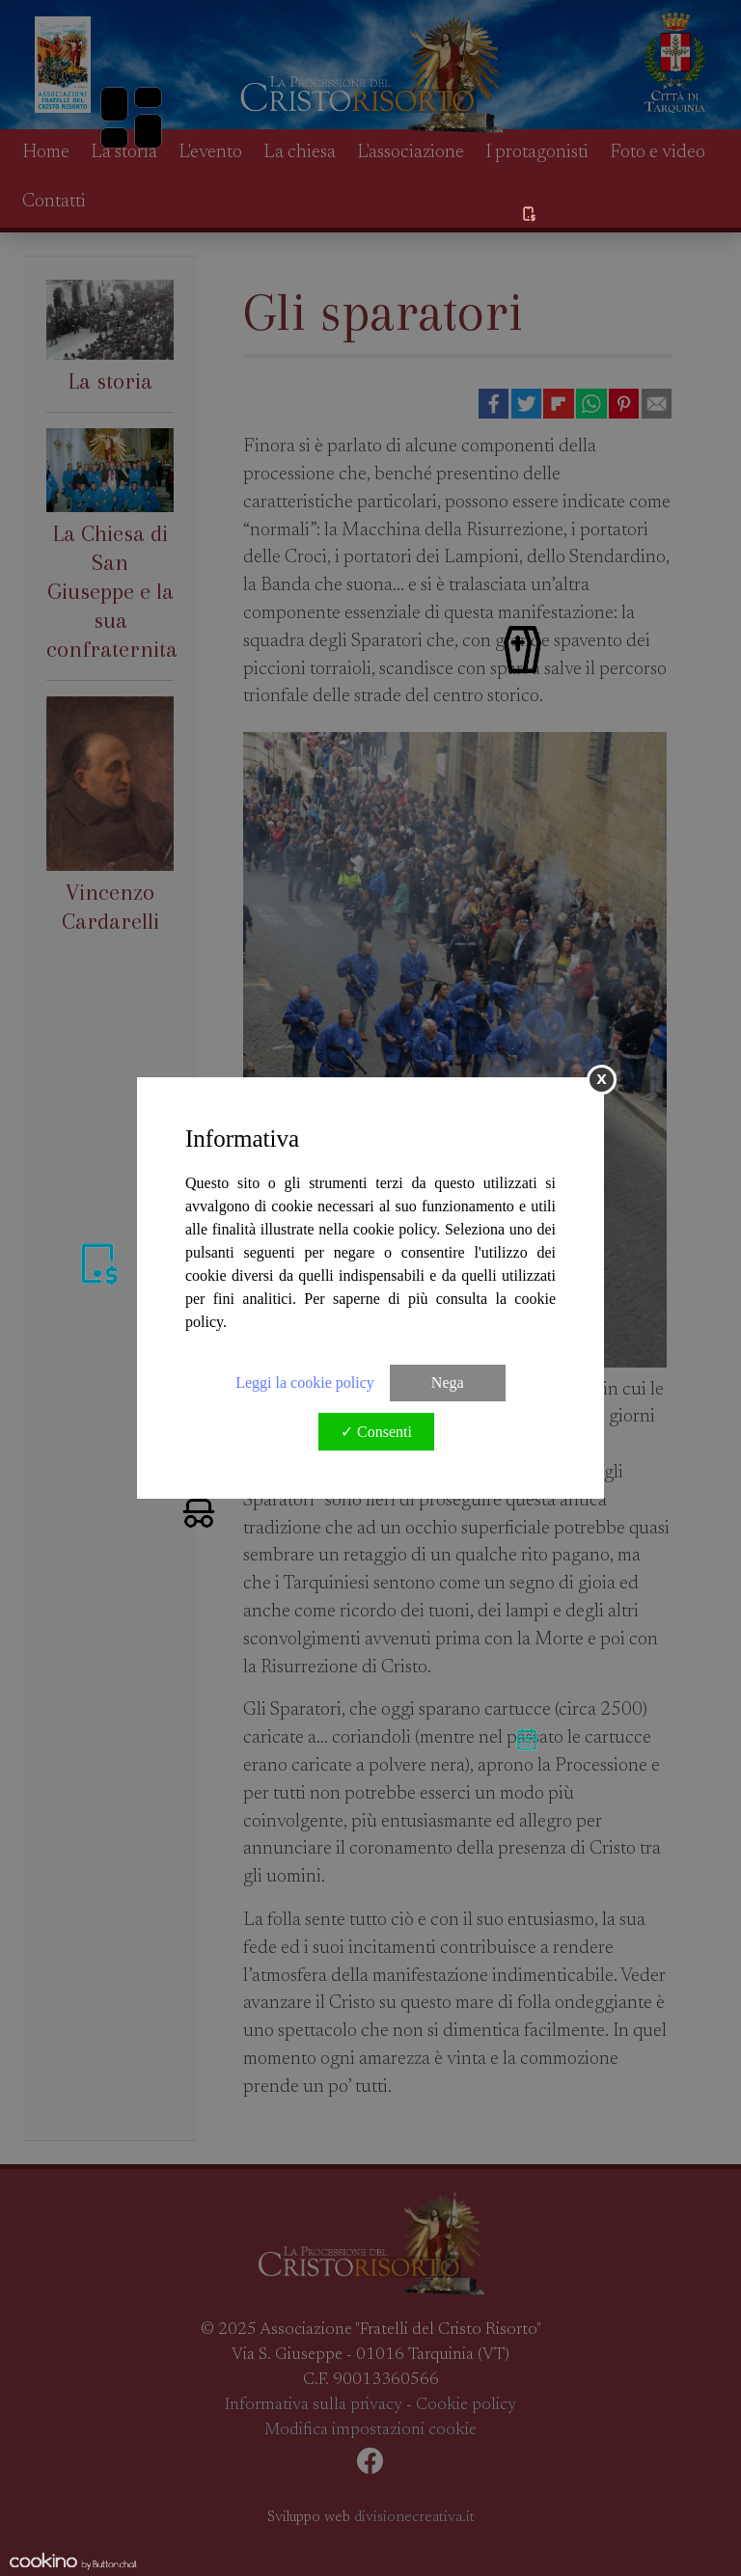 This screenshot has width=741, height=2576. I want to click on view weekly calendar, so click(527, 1739).